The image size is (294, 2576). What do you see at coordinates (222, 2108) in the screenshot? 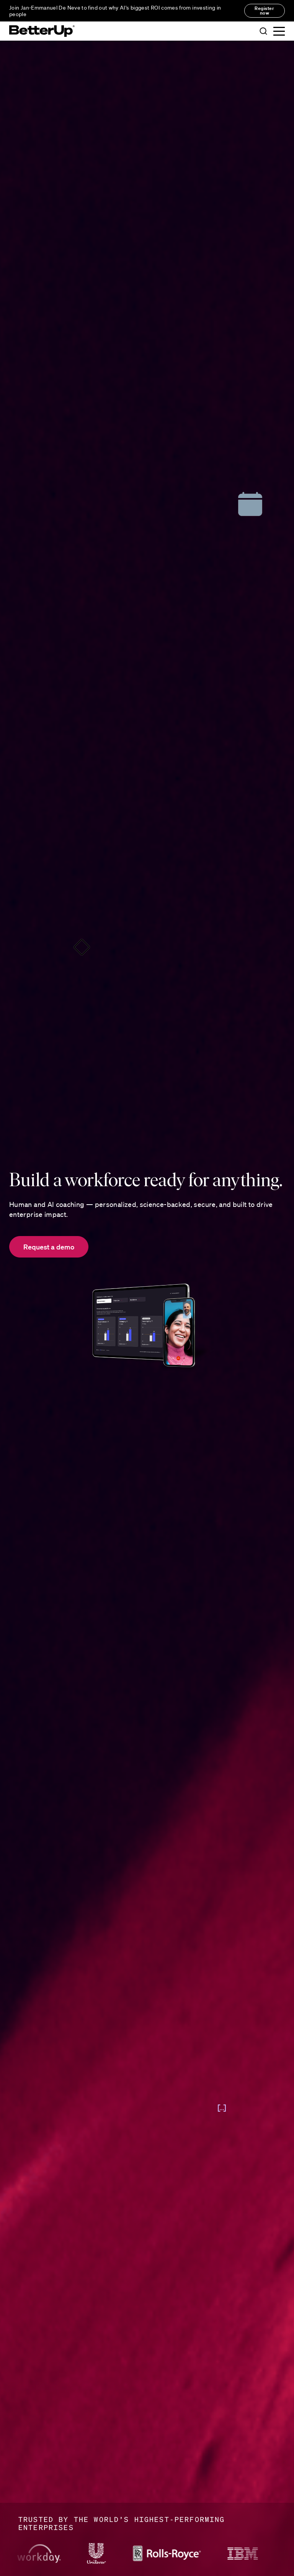
I see `contains or groups related content` at bounding box center [222, 2108].